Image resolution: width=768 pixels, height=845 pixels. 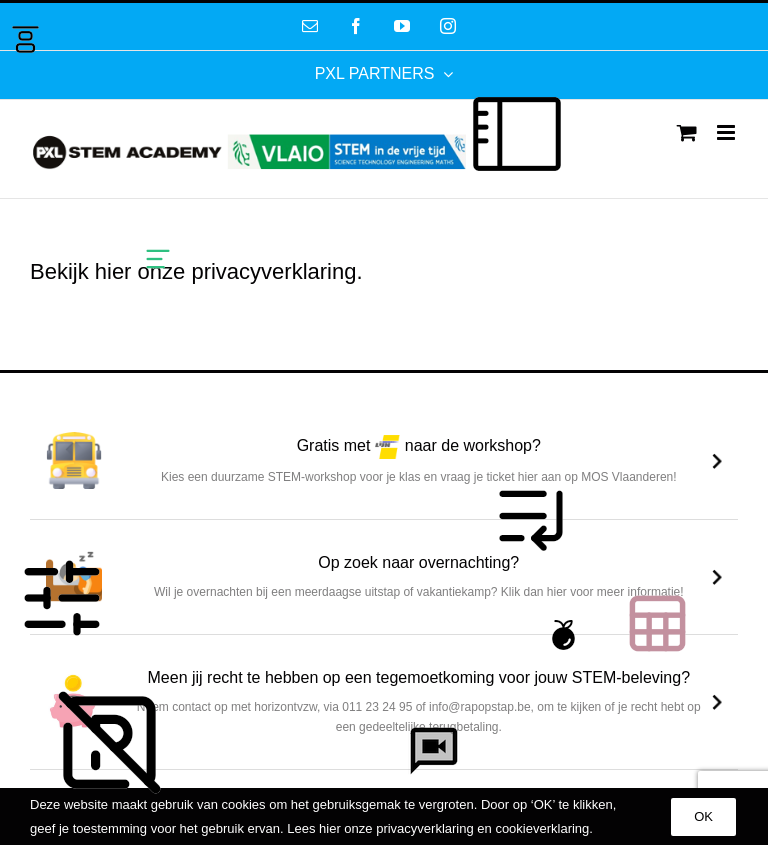 I want to click on move item to end of list, so click(x=531, y=516).